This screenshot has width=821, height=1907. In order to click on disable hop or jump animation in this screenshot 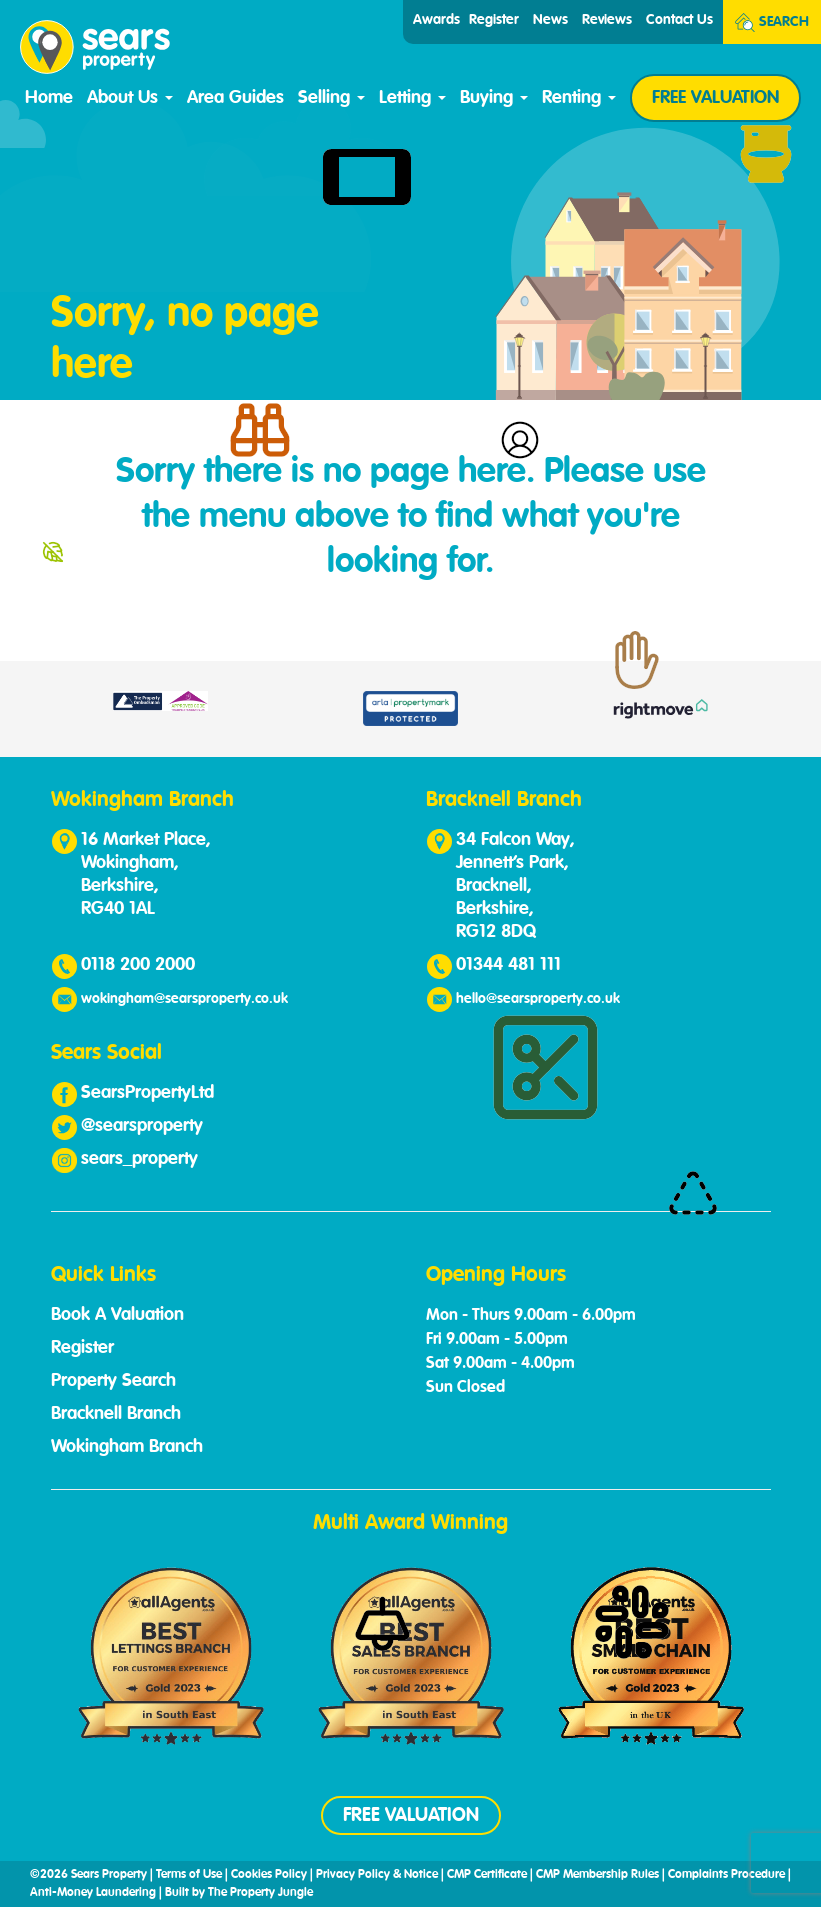, I will do `click(53, 552)`.